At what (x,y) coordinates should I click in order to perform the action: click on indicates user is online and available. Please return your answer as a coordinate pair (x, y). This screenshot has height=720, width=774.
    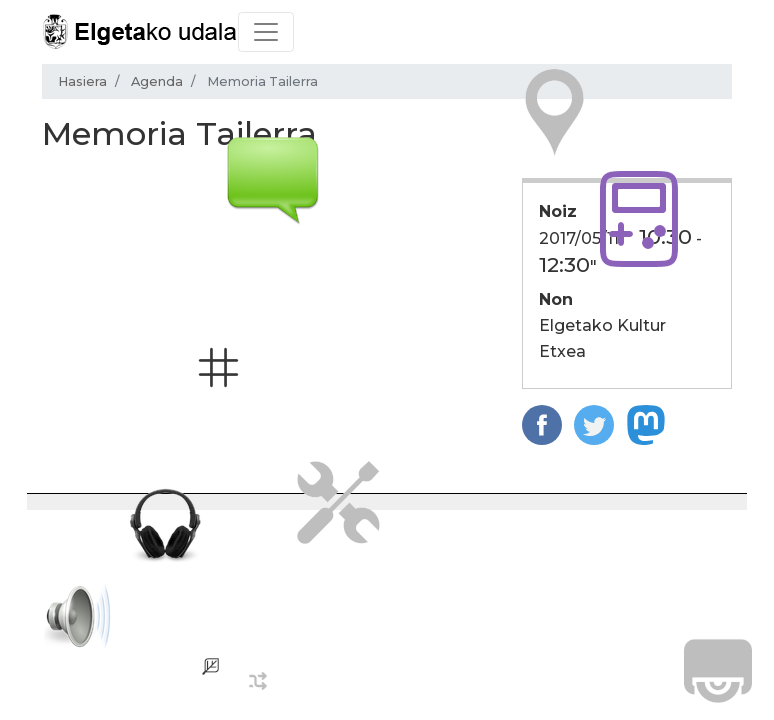
    Looking at the image, I should click on (273, 179).